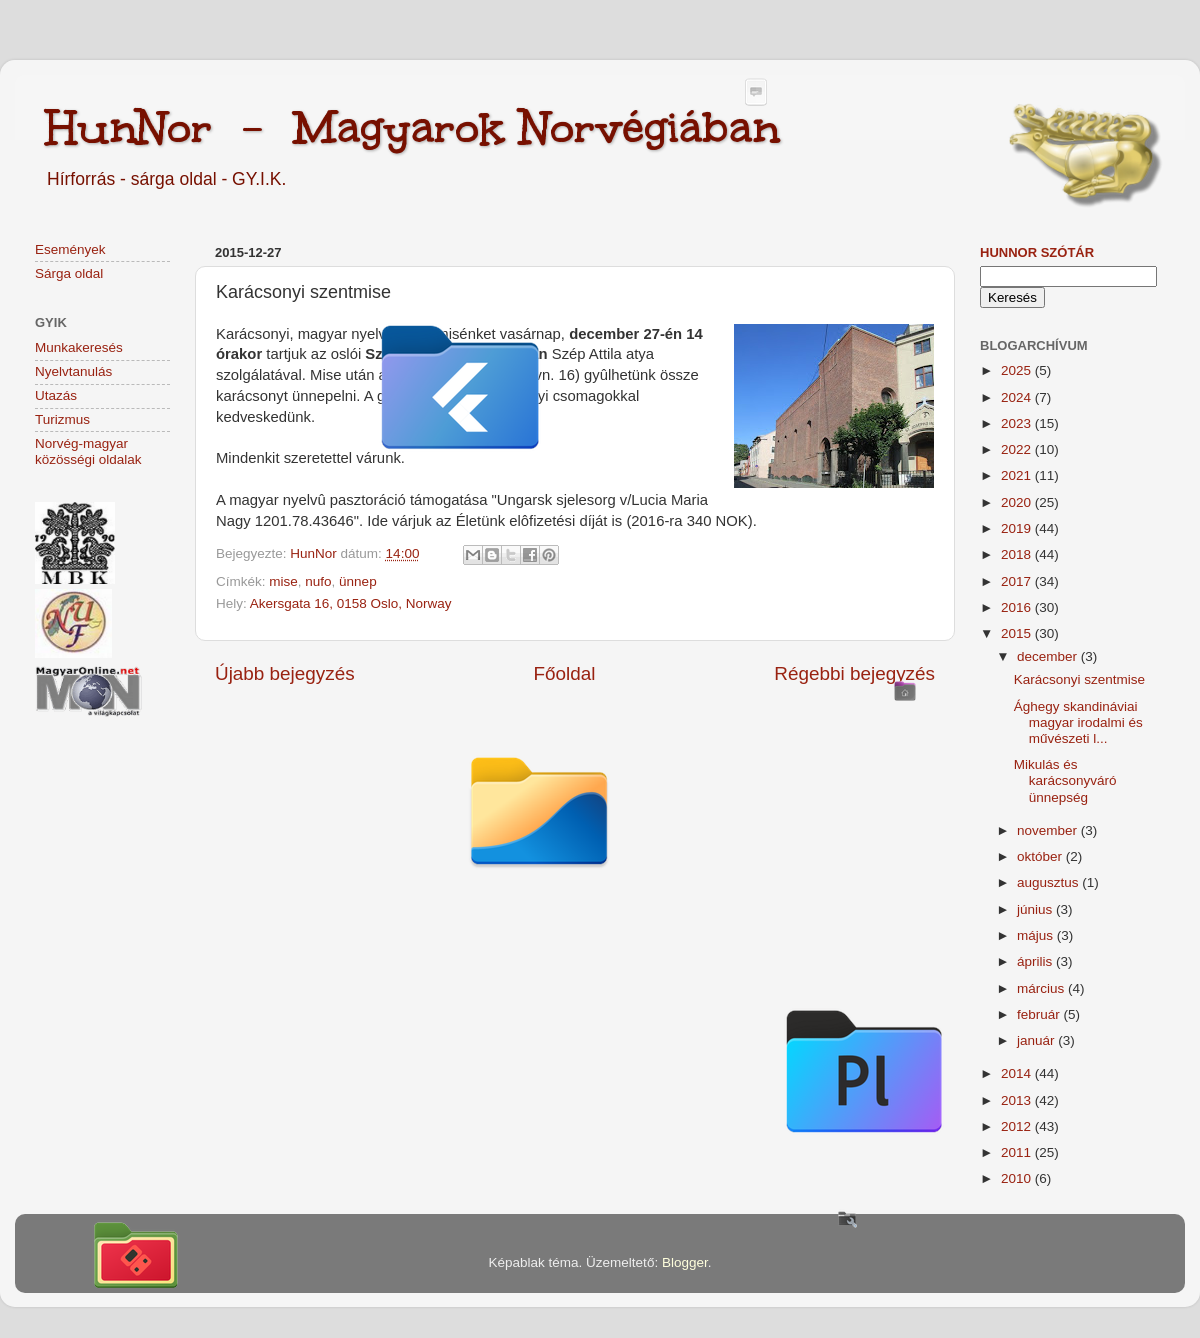  What do you see at coordinates (459, 391) in the screenshot?
I see `open flutter project folder` at bounding box center [459, 391].